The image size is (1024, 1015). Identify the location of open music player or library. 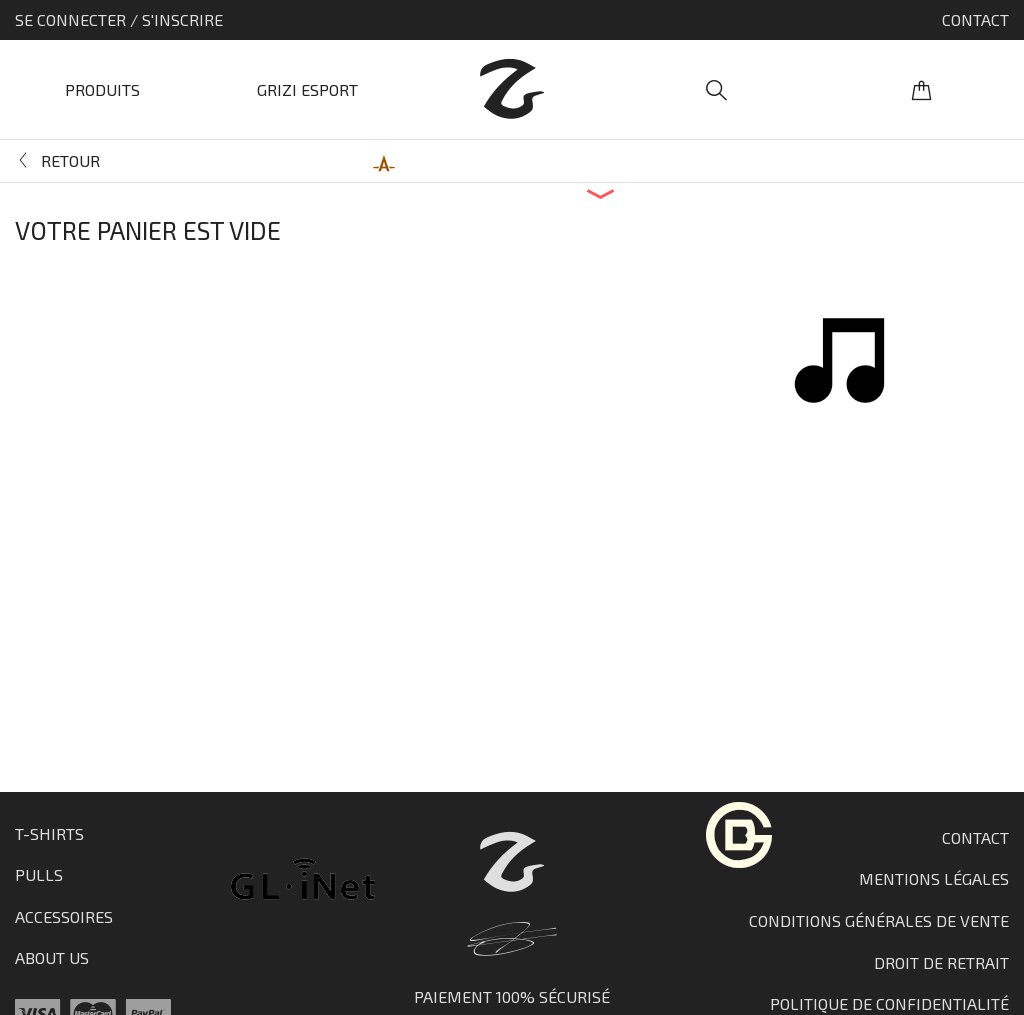
(846, 360).